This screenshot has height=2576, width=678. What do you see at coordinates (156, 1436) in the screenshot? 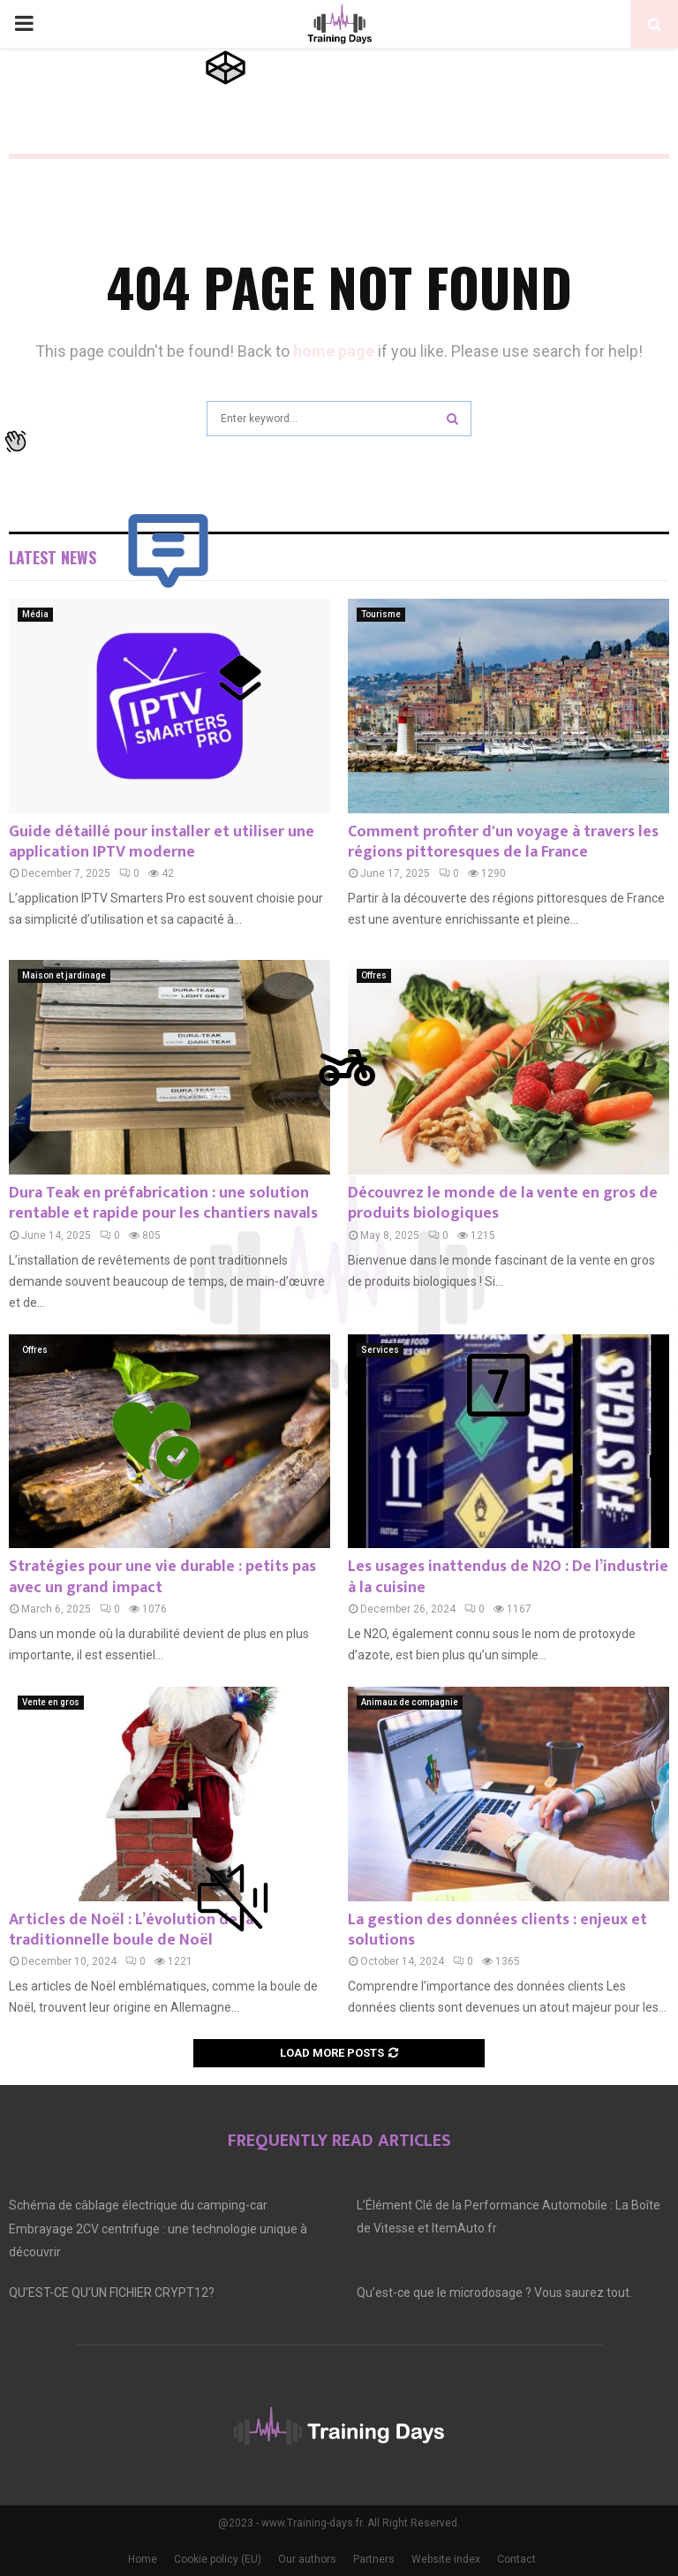
I see `item added to favorites successfully` at bounding box center [156, 1436].